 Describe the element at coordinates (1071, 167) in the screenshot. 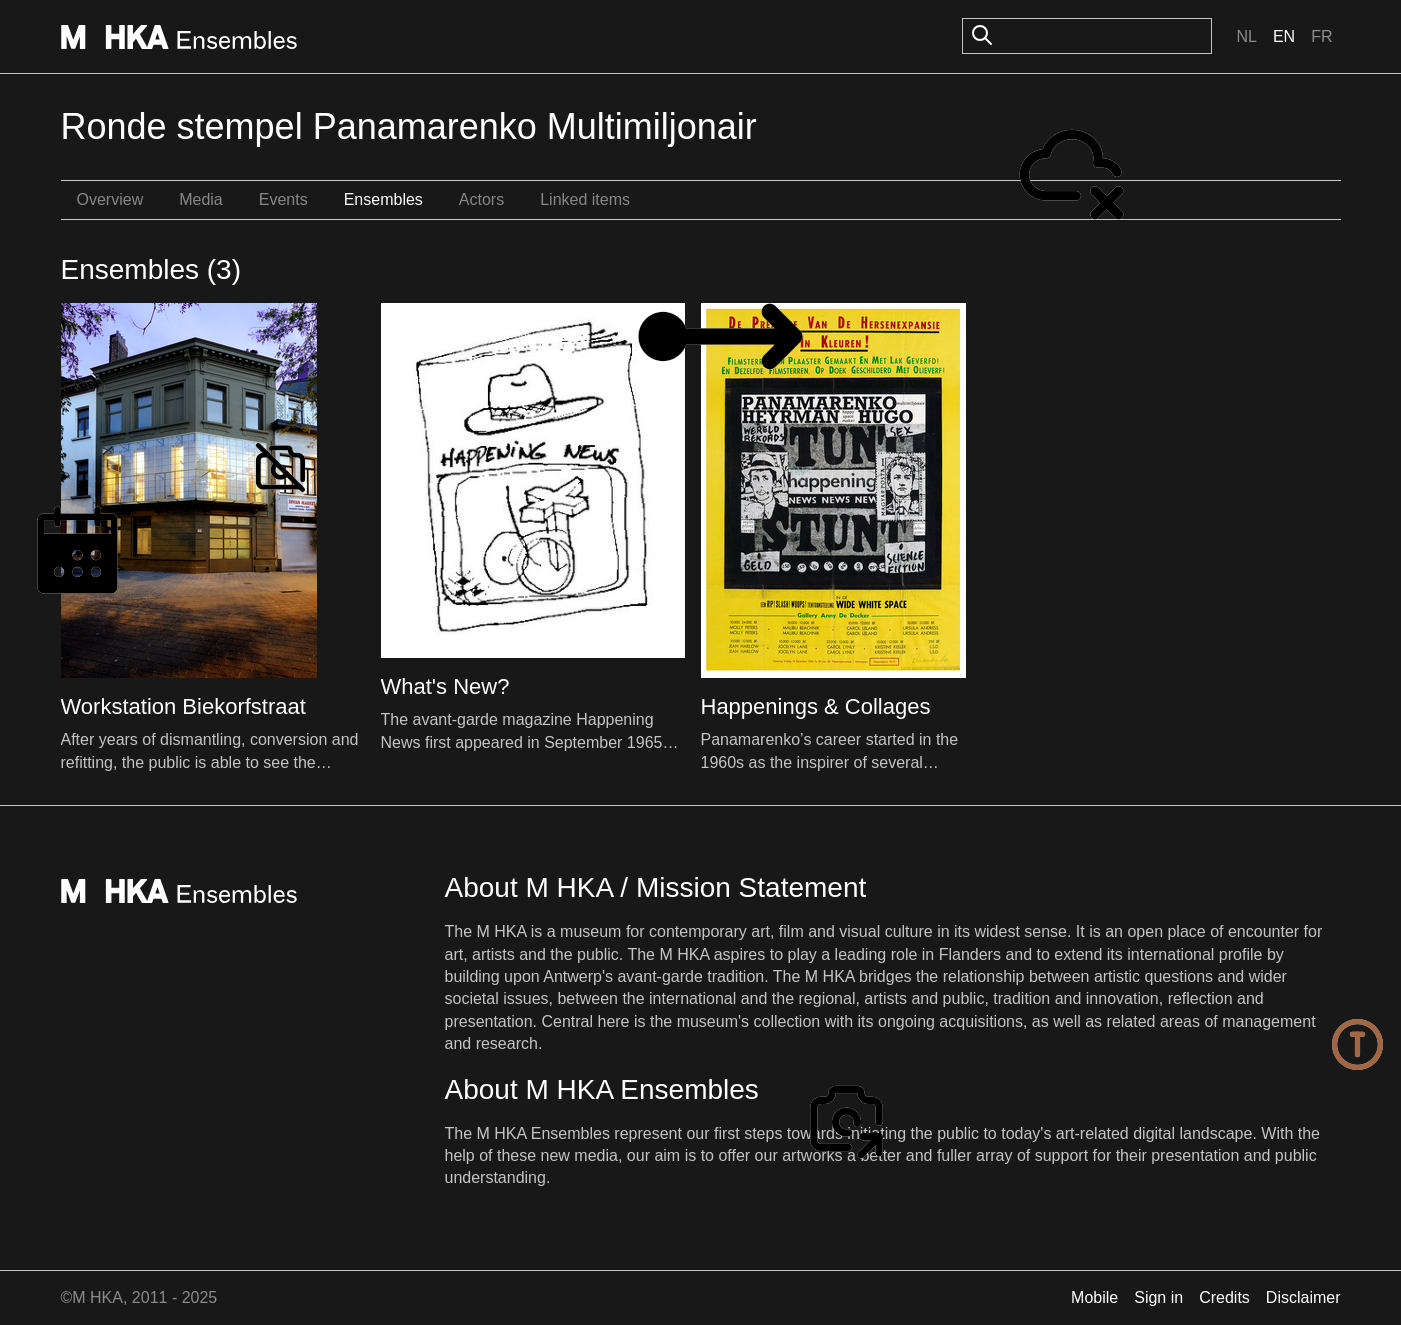

I see `disconnect from cloud storage` at that location.